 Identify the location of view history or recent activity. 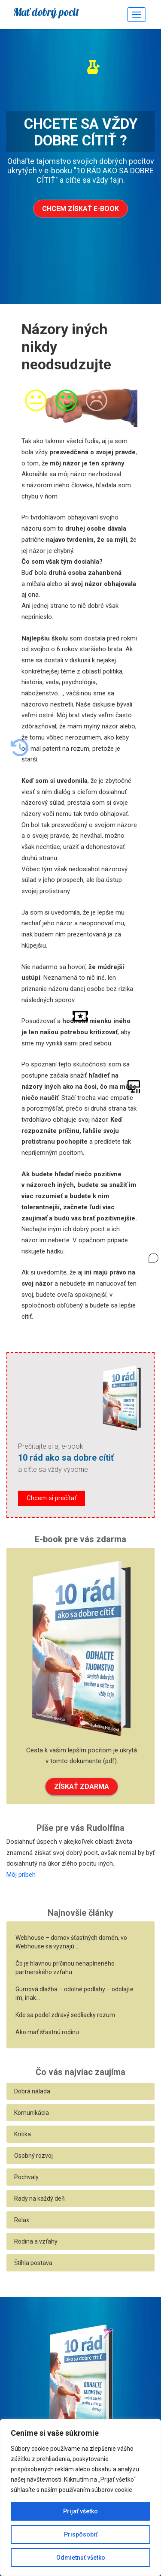
(20, 748).